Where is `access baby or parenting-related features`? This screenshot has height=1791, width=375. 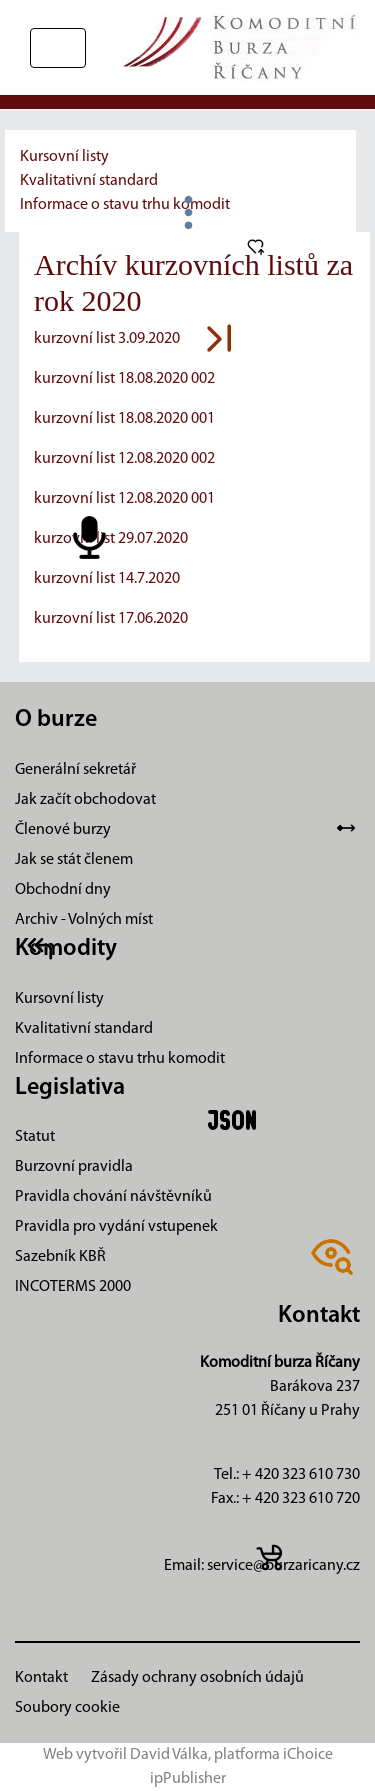 access baby or parenting-related features is located at coordinates (270, 1557).